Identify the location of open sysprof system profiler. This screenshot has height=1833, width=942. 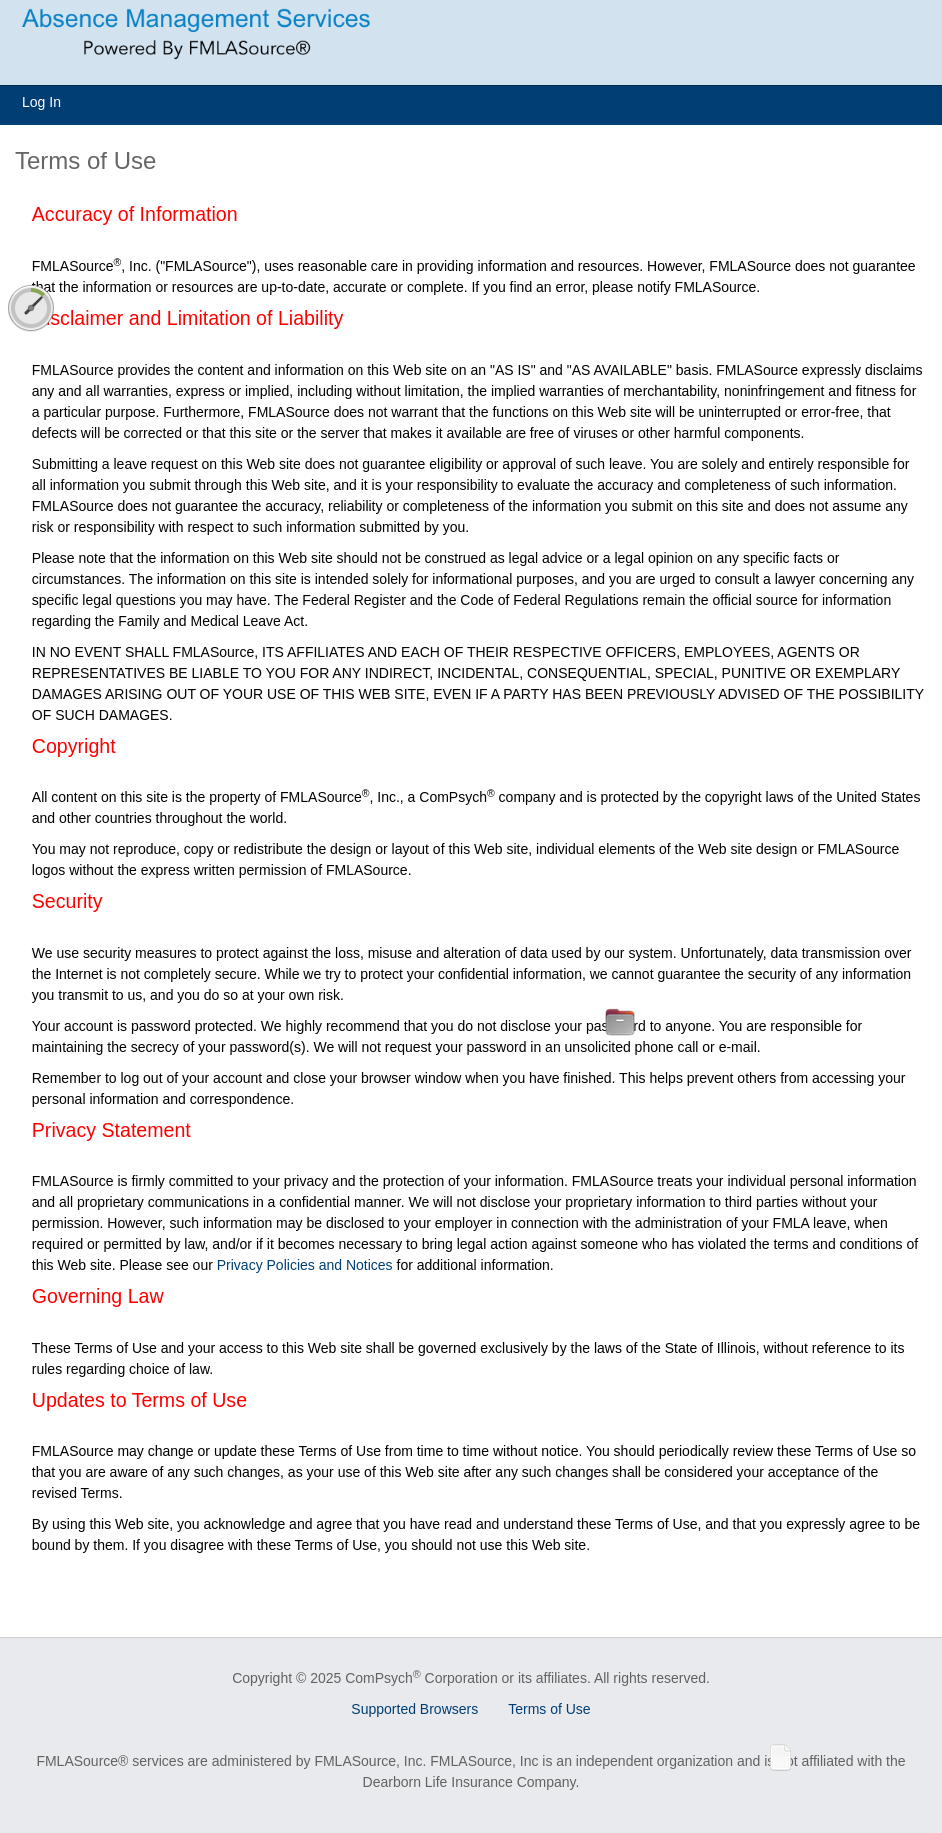
(31, 308).